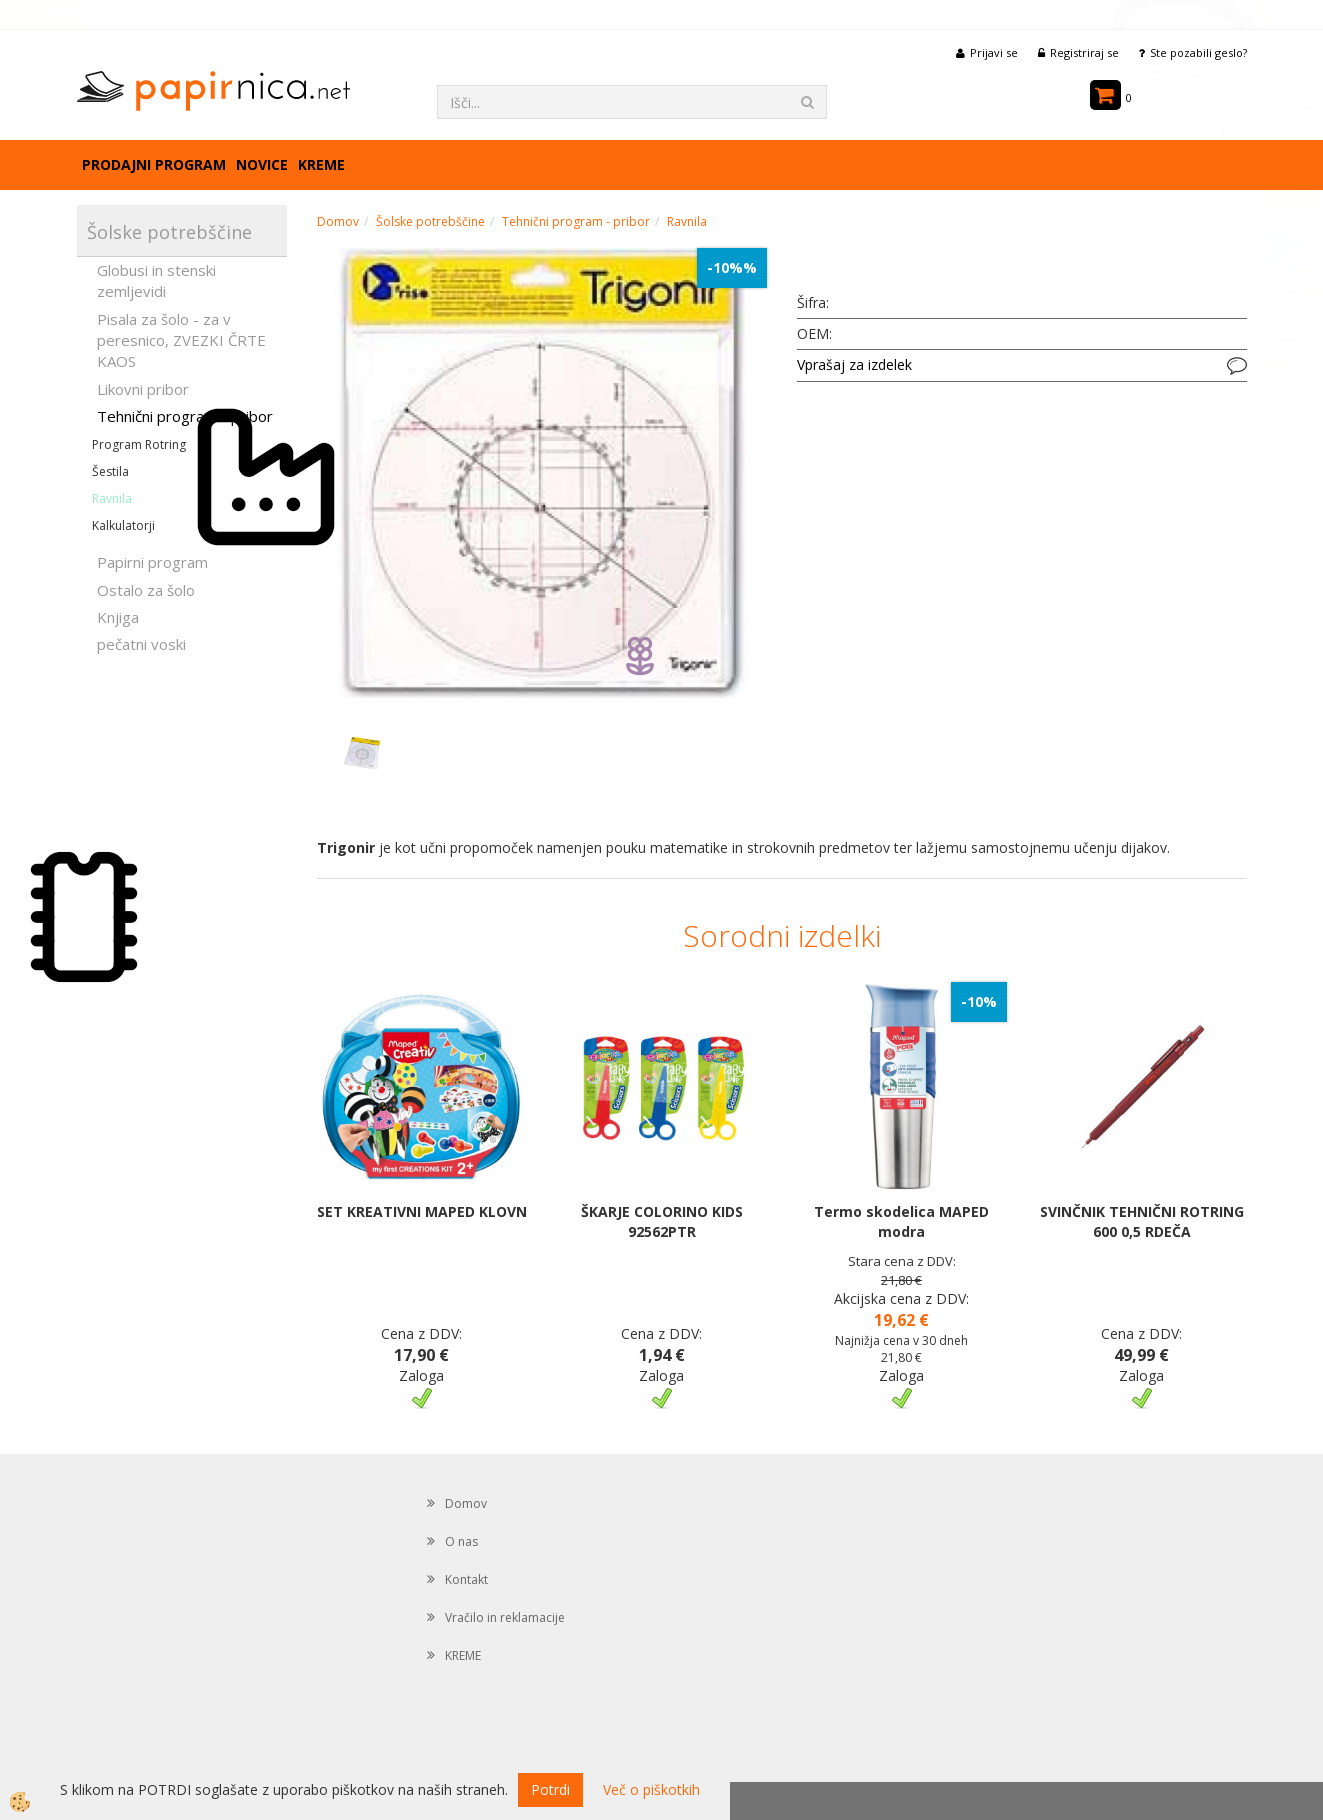  What do you see at coordinates (266, 477) in the screenshot?
I see `view manufacturing or production settings` at bounding box center [266, 477].